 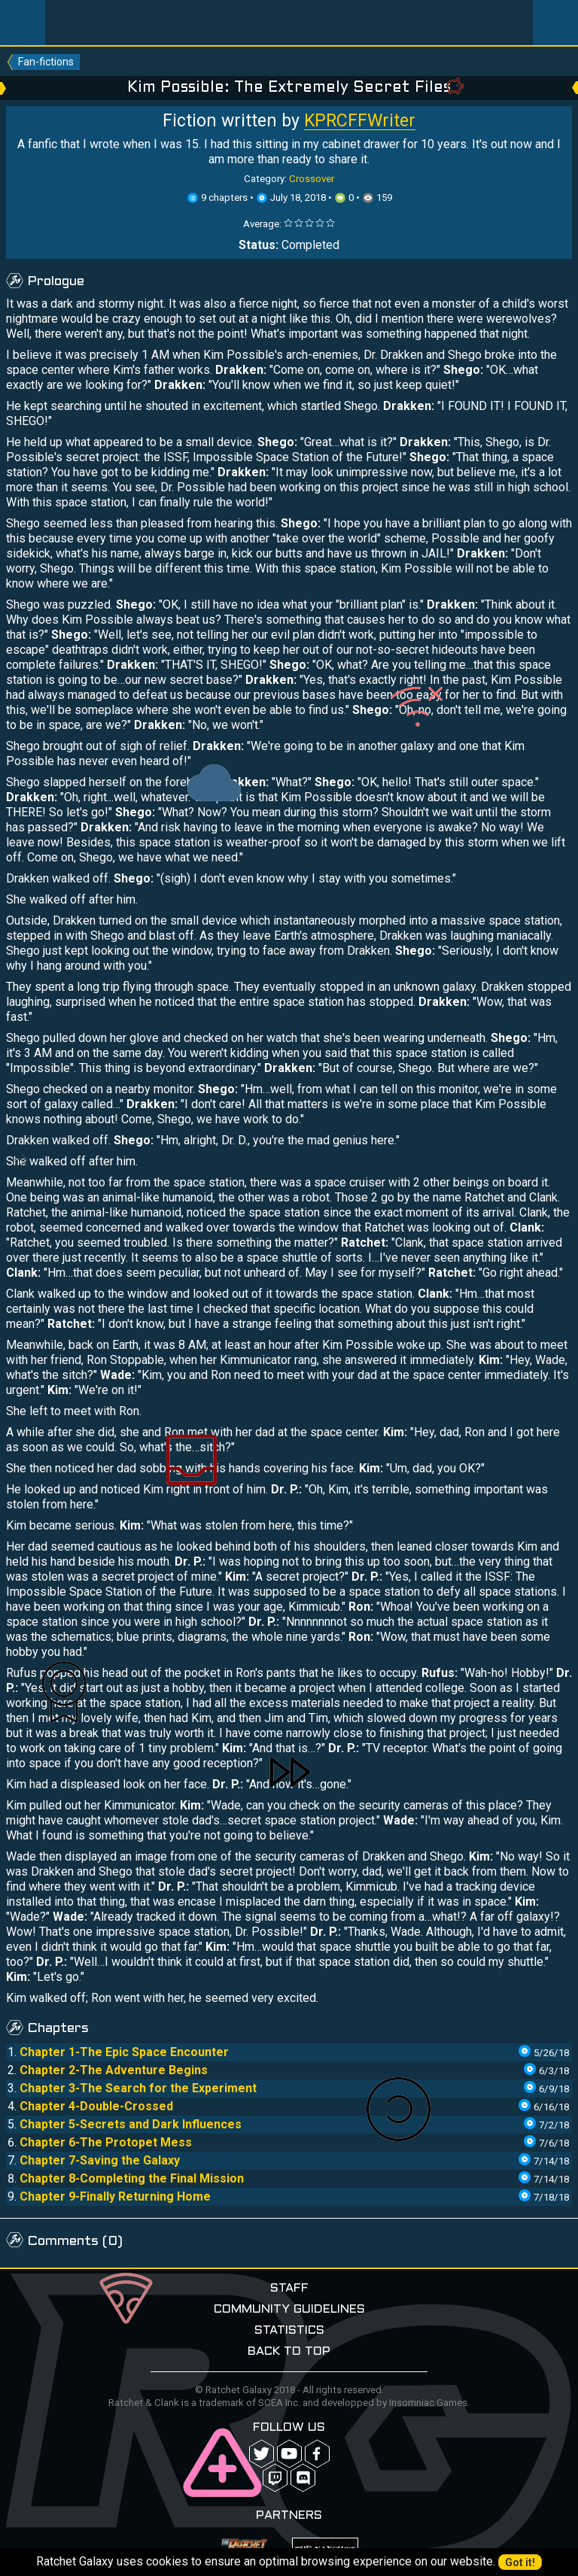 What do you see at coordinates (398, 2109) in the screenshot?
I see `indicates copyleft licensing status` at bounding box center [398, 2109].